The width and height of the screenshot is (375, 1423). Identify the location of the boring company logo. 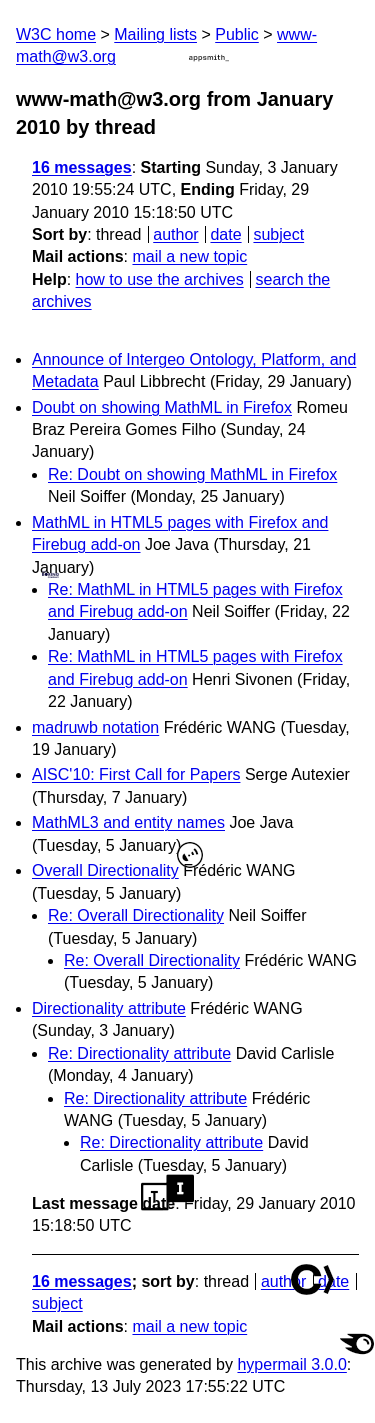
(50, 574).